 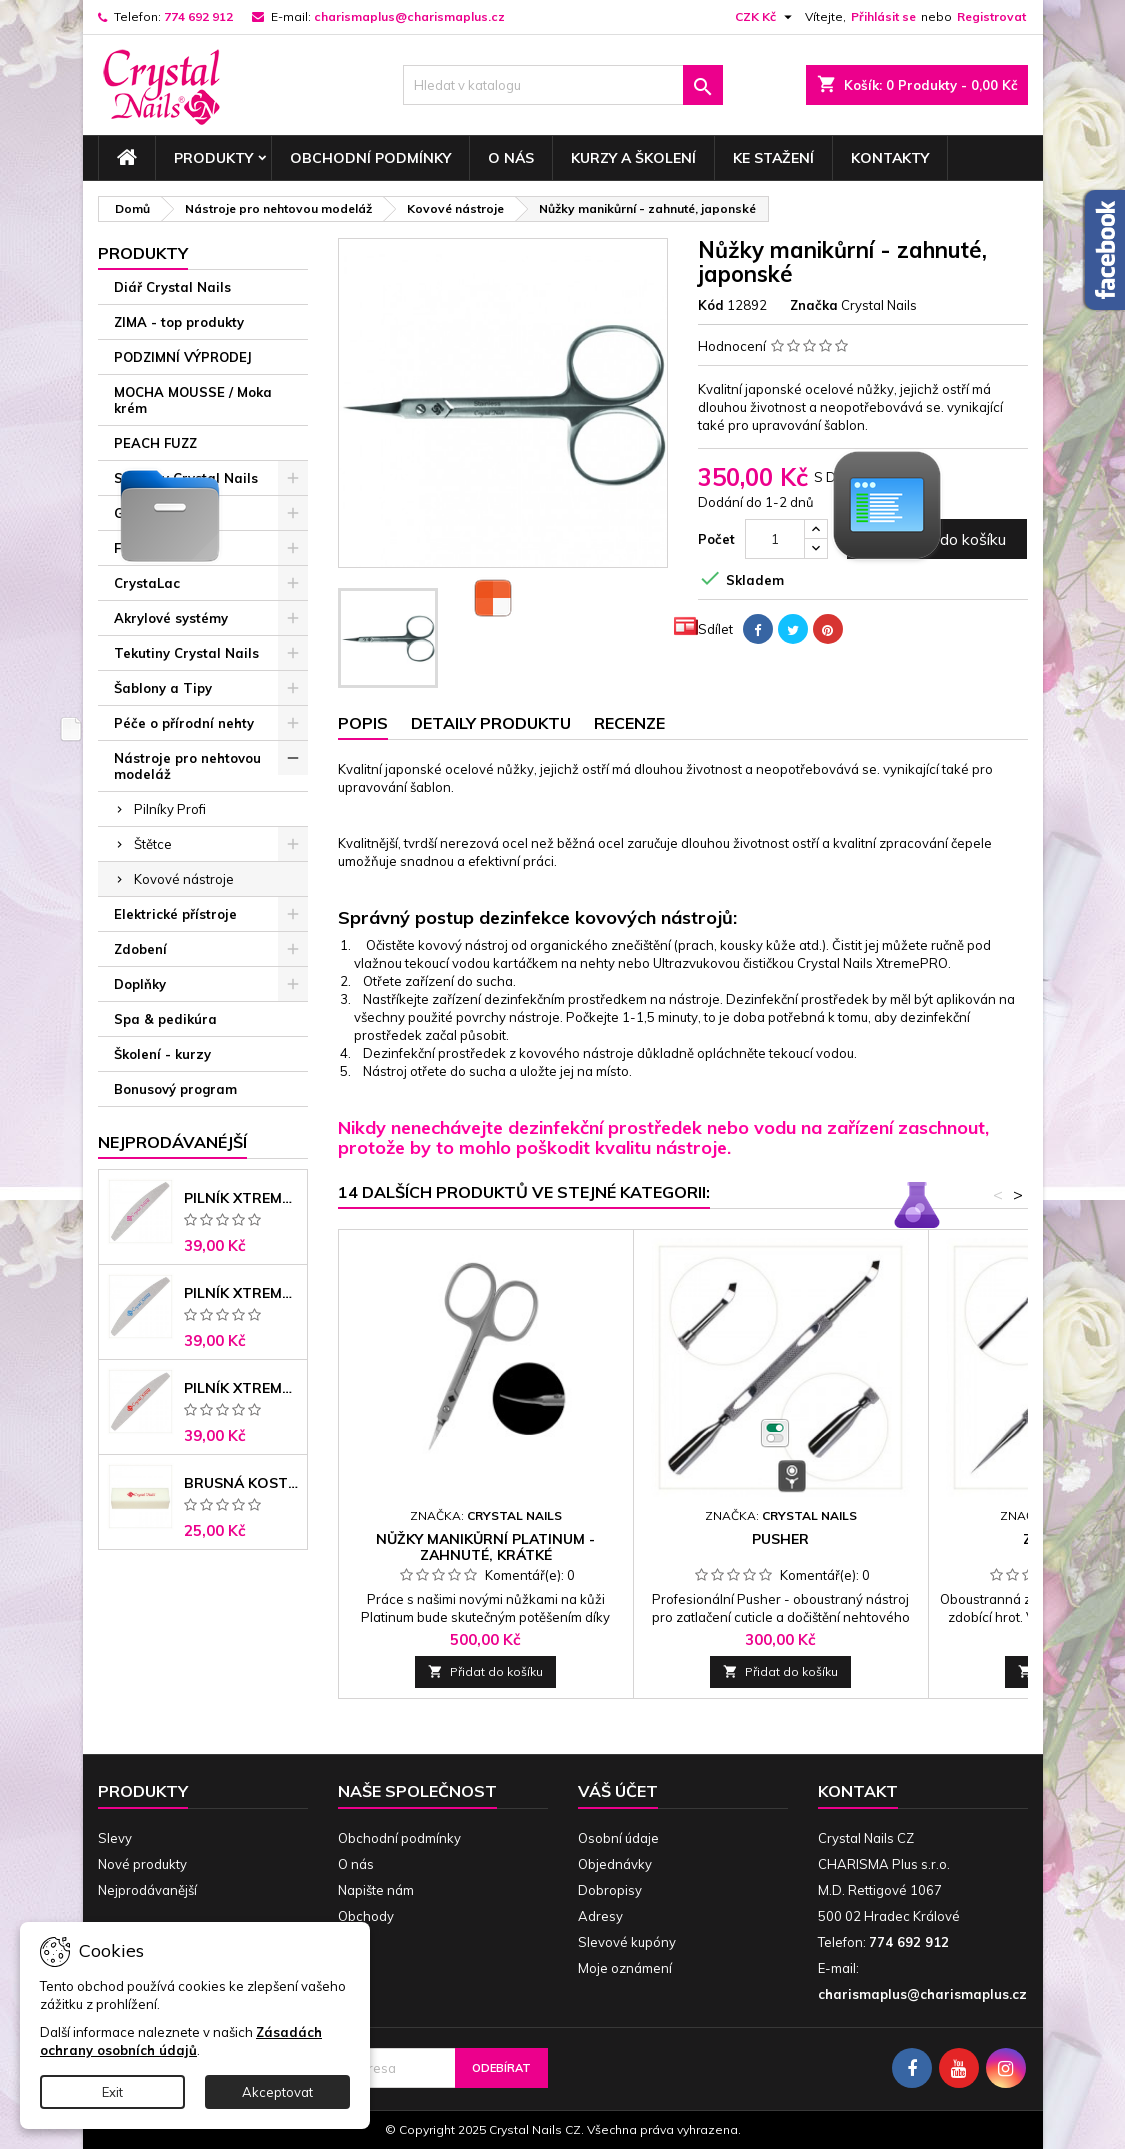 I want to click on switch to the bottom-right workspace, so click(x=493, y=598).